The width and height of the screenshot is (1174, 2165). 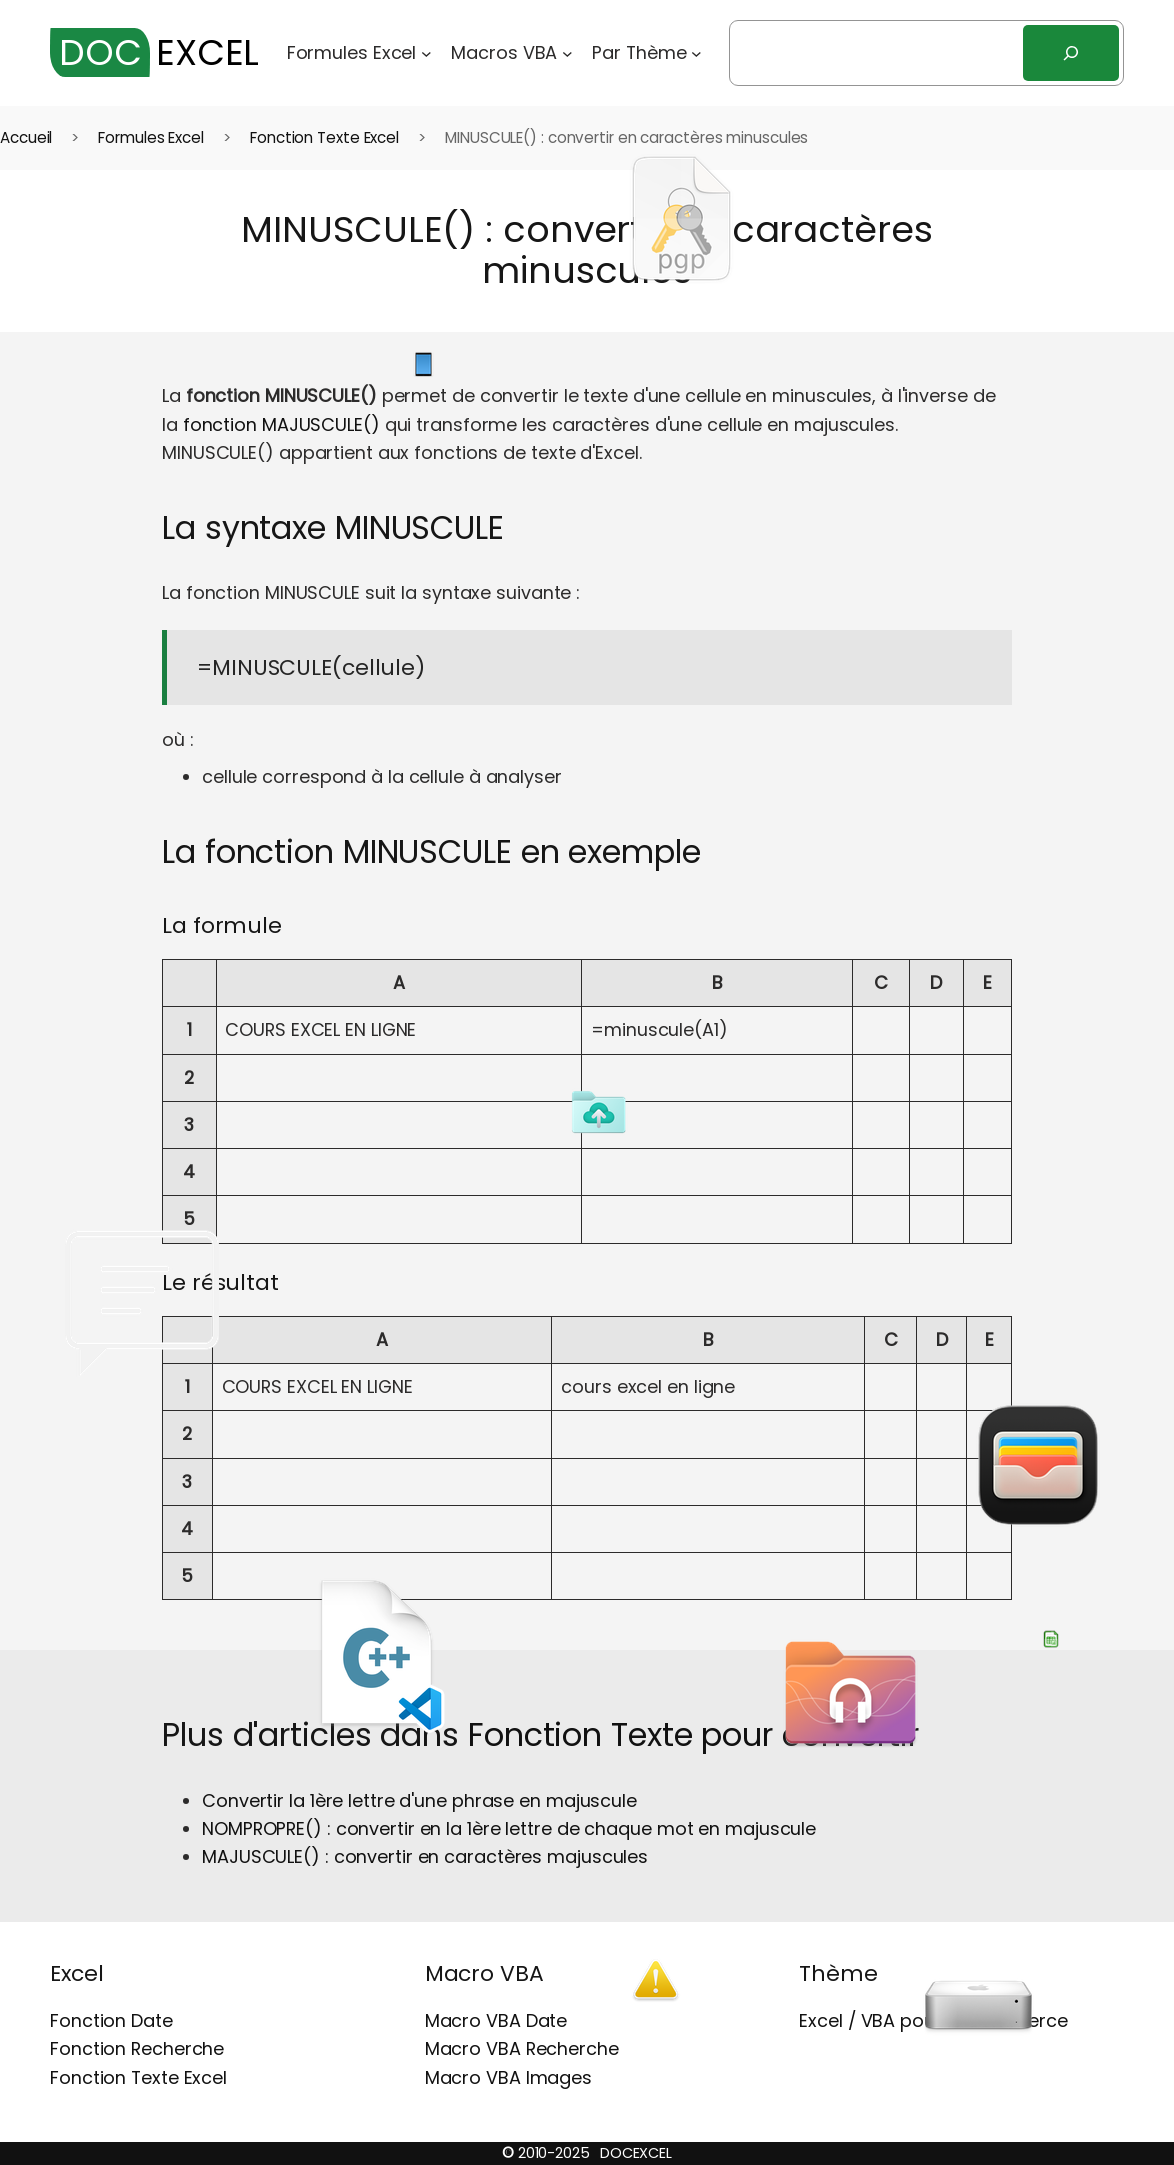 What do you see at coordinates (1051, 1639) in the screenshot?
I see `libreoffice calc spreadsheet template file` at bounding box center [1051, 1639].